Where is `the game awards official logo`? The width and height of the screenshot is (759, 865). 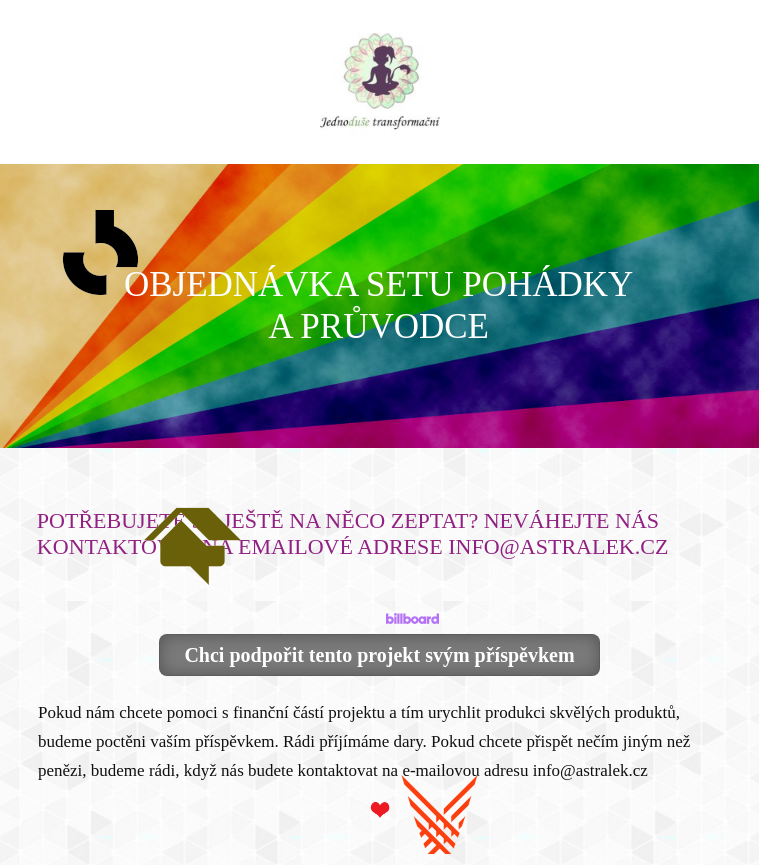
the game awards official logo is located at coordinates (439, 814).